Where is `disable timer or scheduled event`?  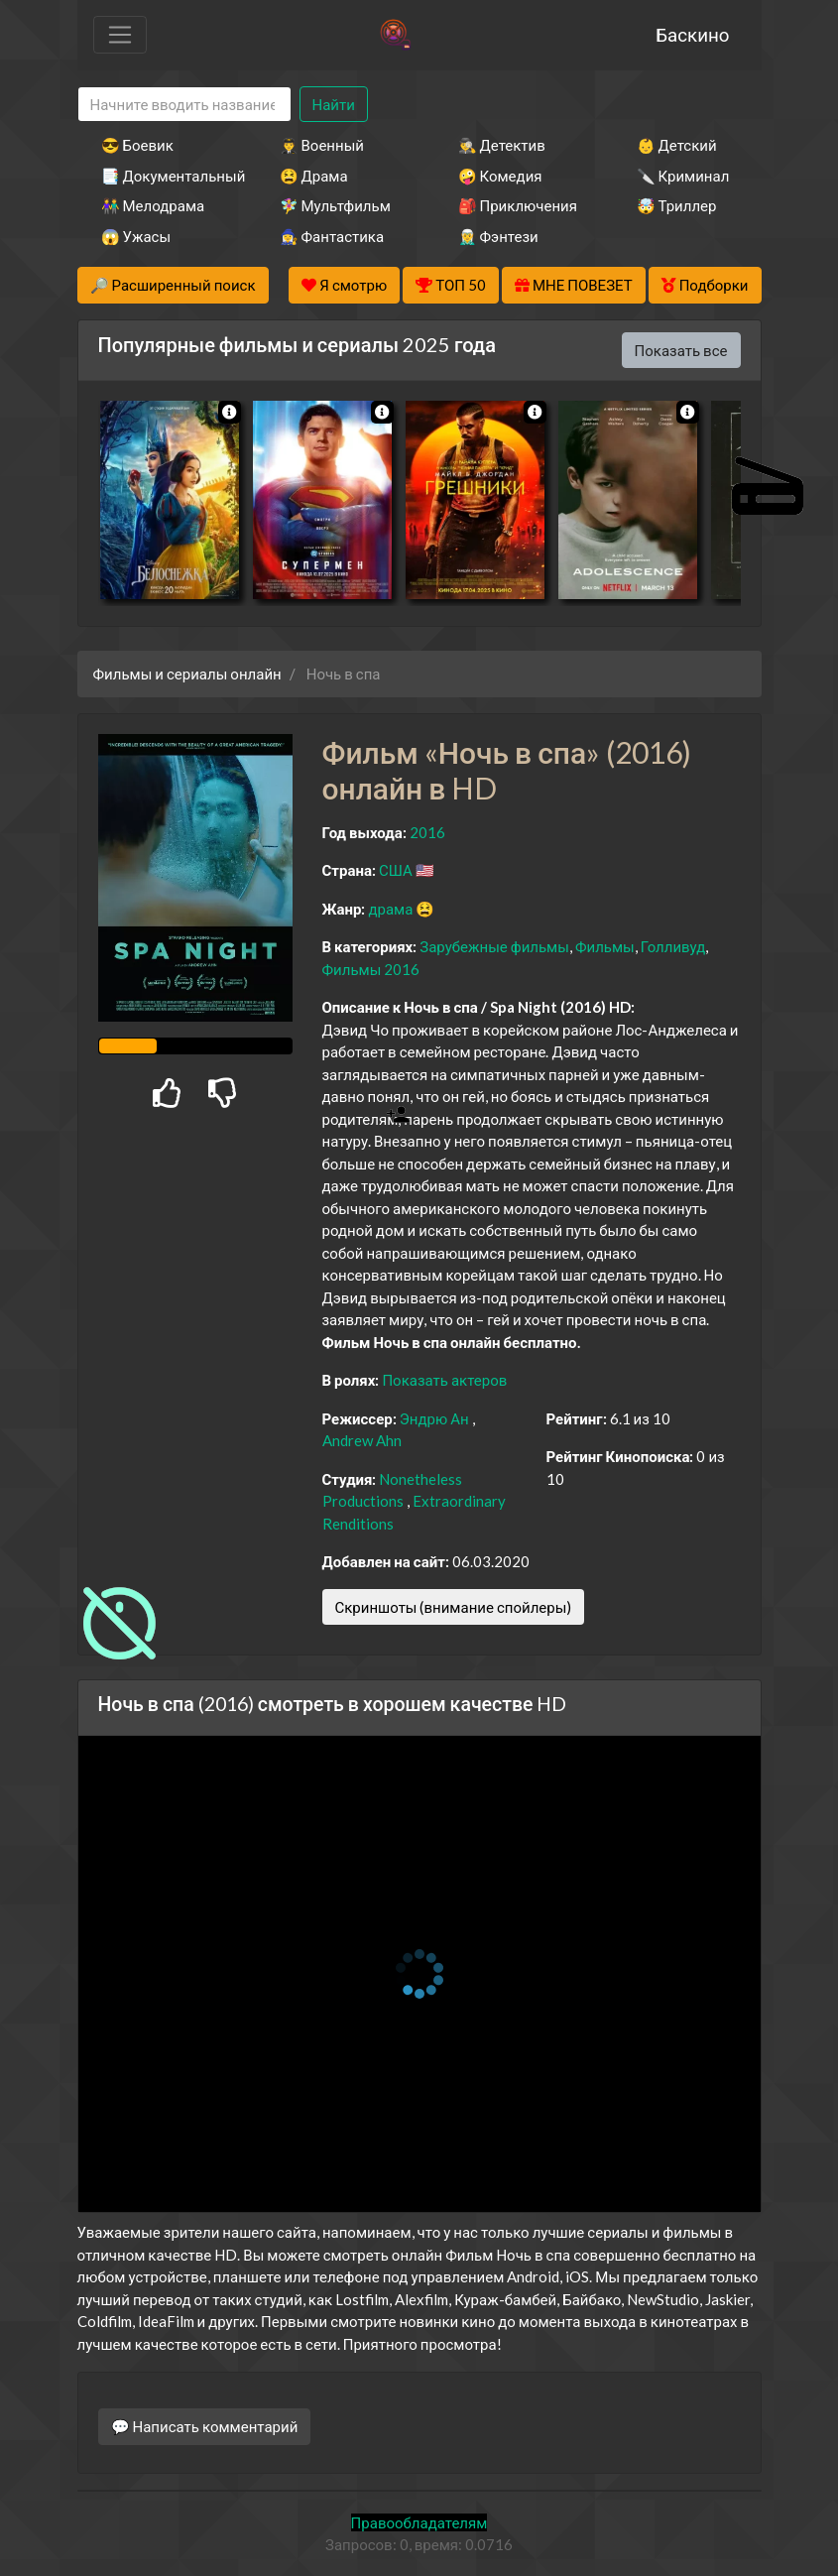
disable timer or scheduled event is located at coordinates (119, 1623).